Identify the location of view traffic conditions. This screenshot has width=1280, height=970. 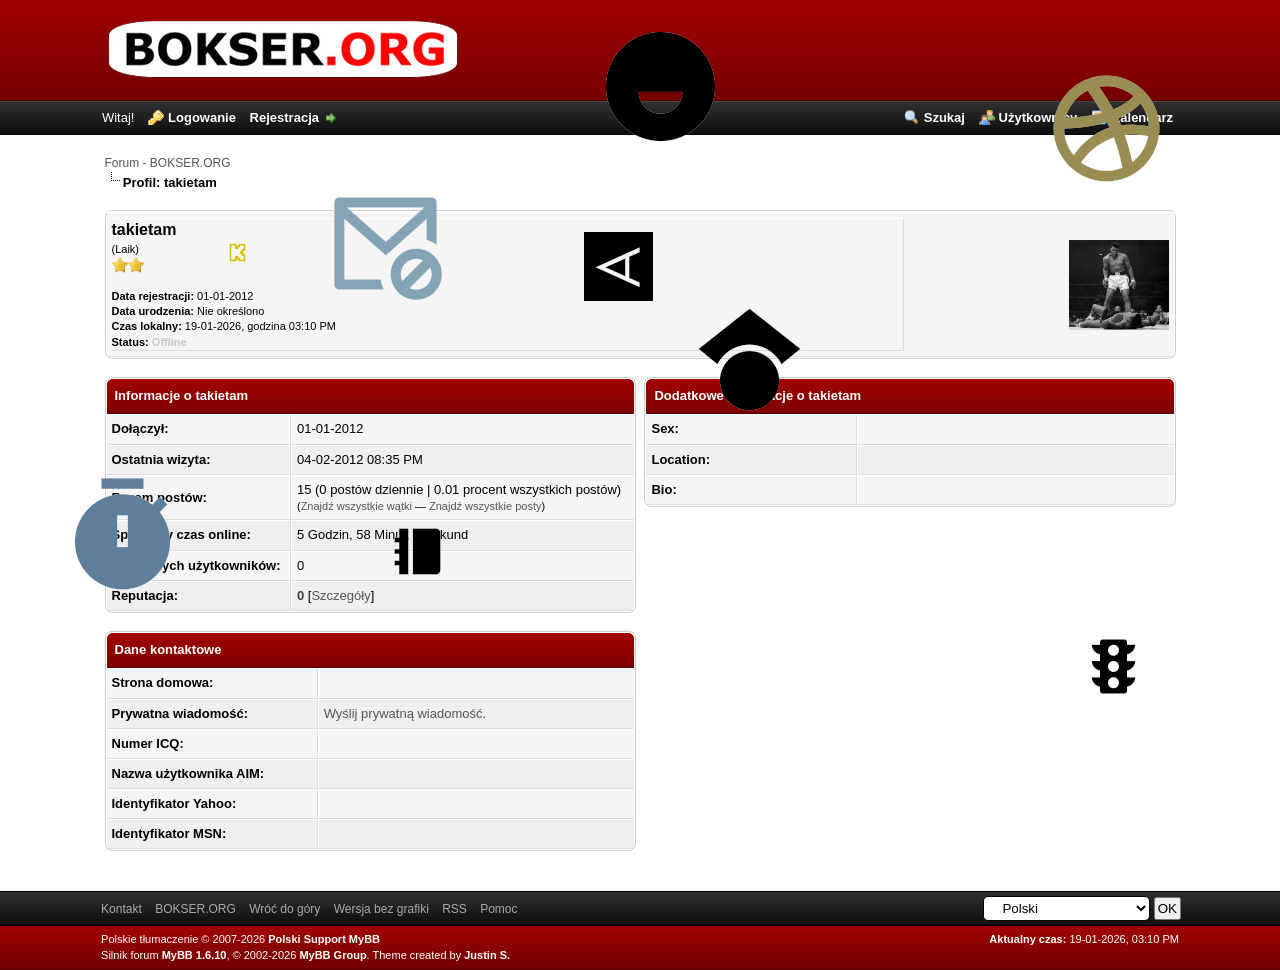
(1113, 666).